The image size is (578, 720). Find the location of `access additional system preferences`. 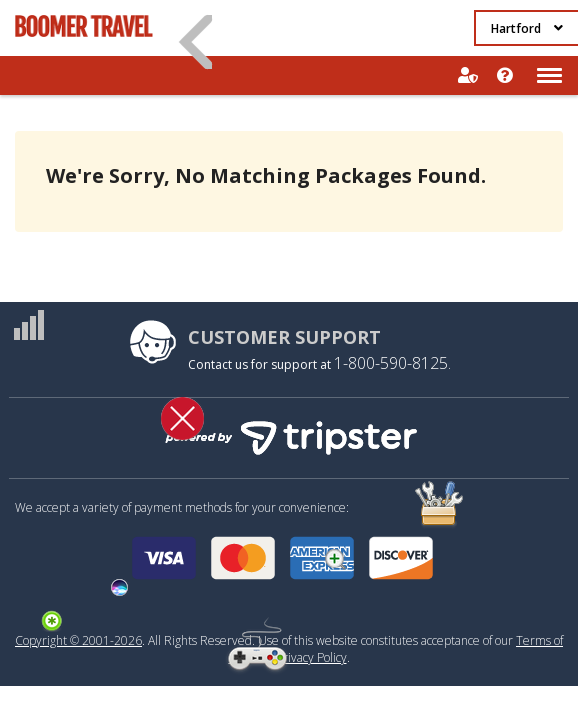

access additional system preferences is located at coordinates (439, 505).